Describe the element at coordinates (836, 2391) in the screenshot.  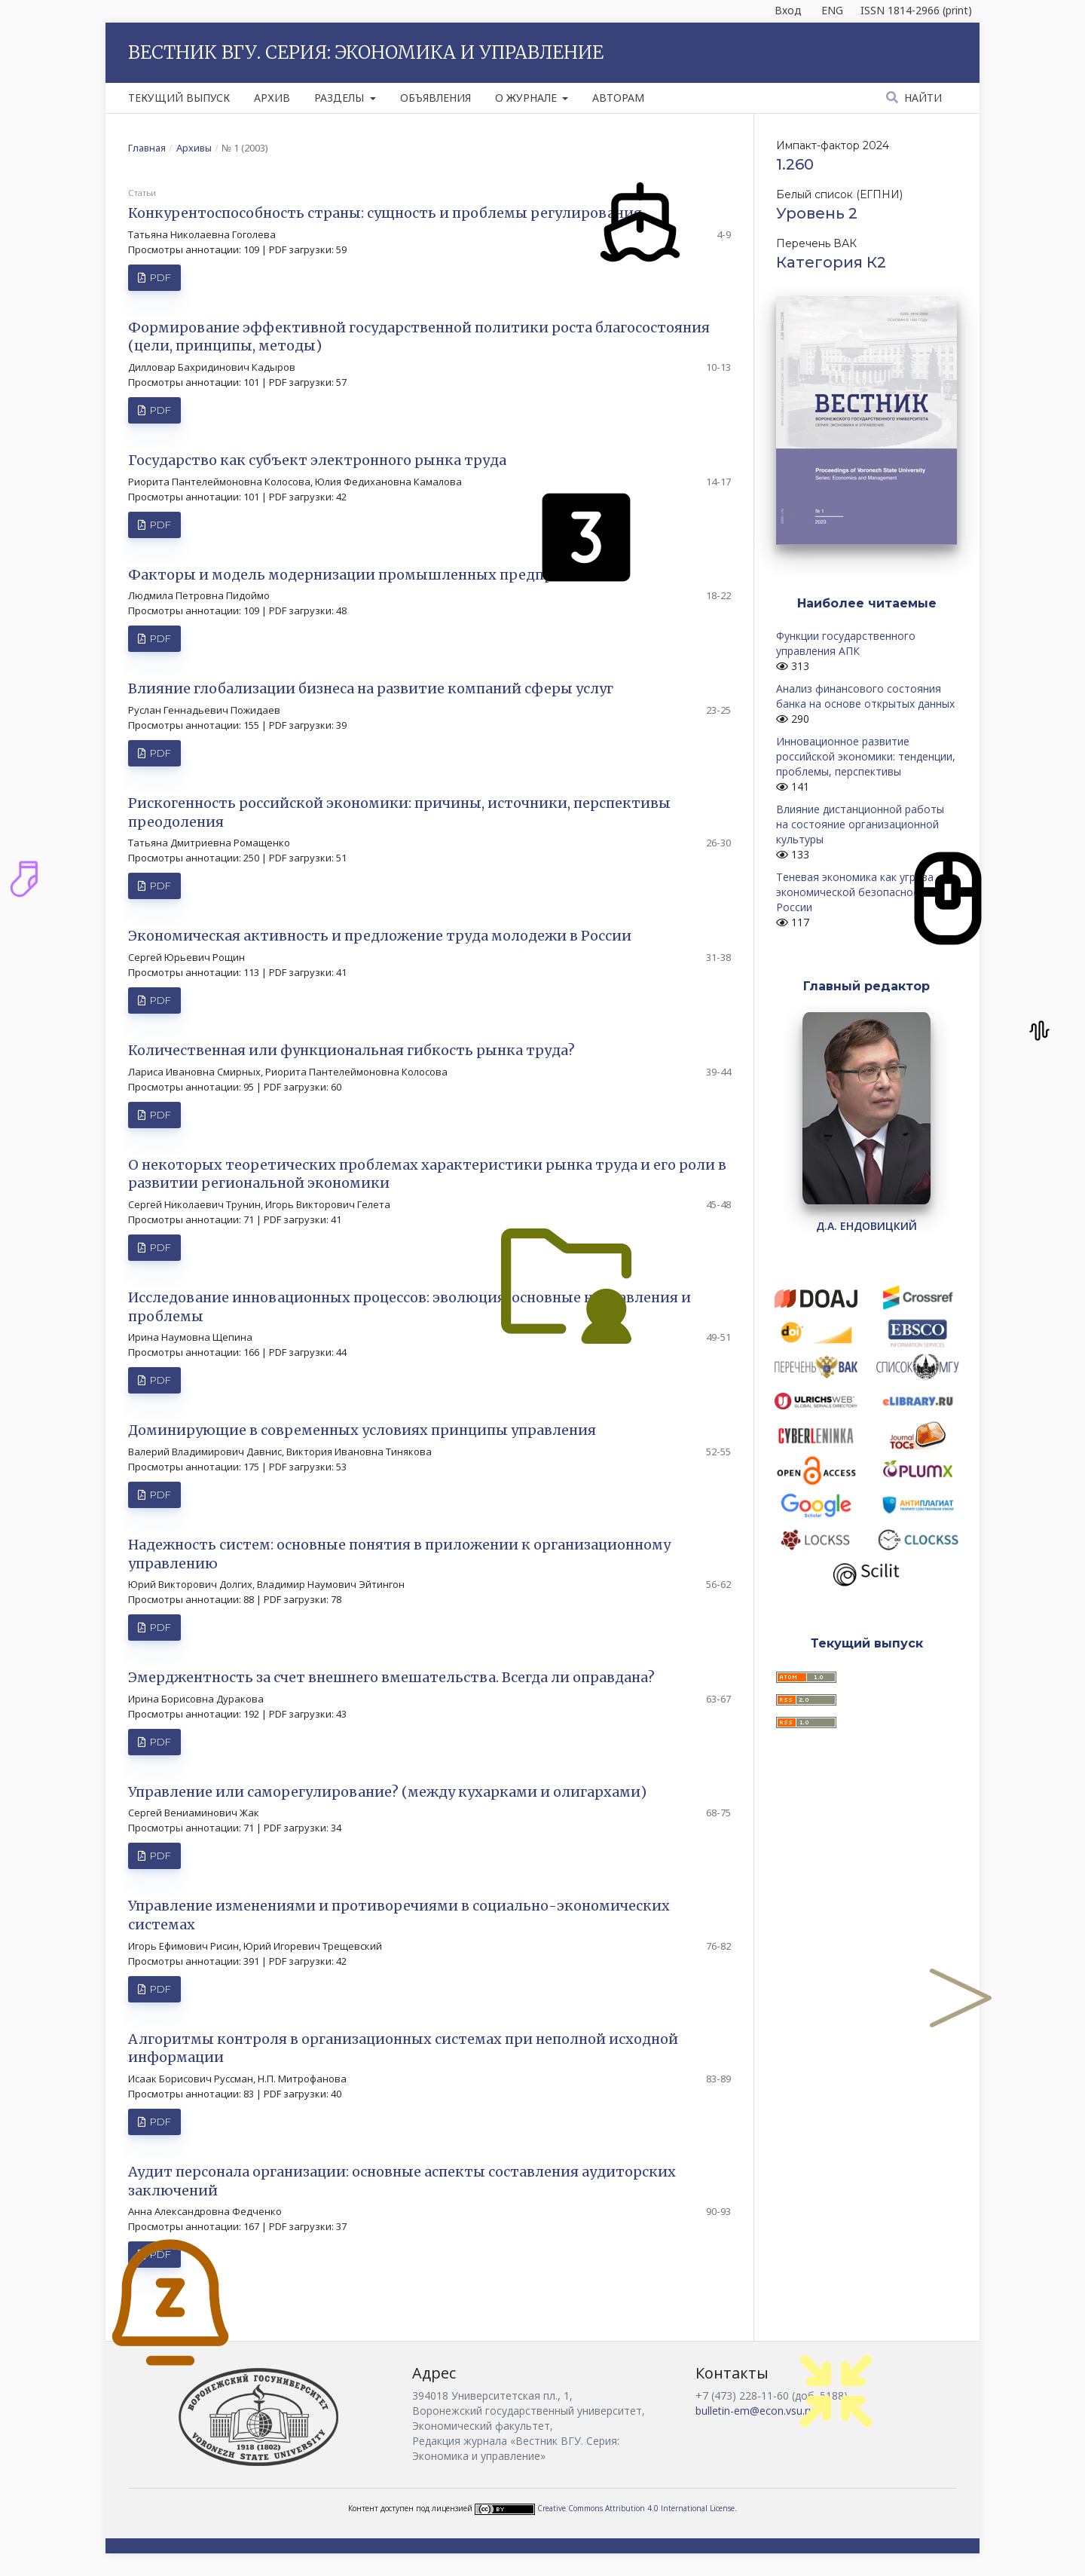
I see `exit fullscreen mode` at that location.